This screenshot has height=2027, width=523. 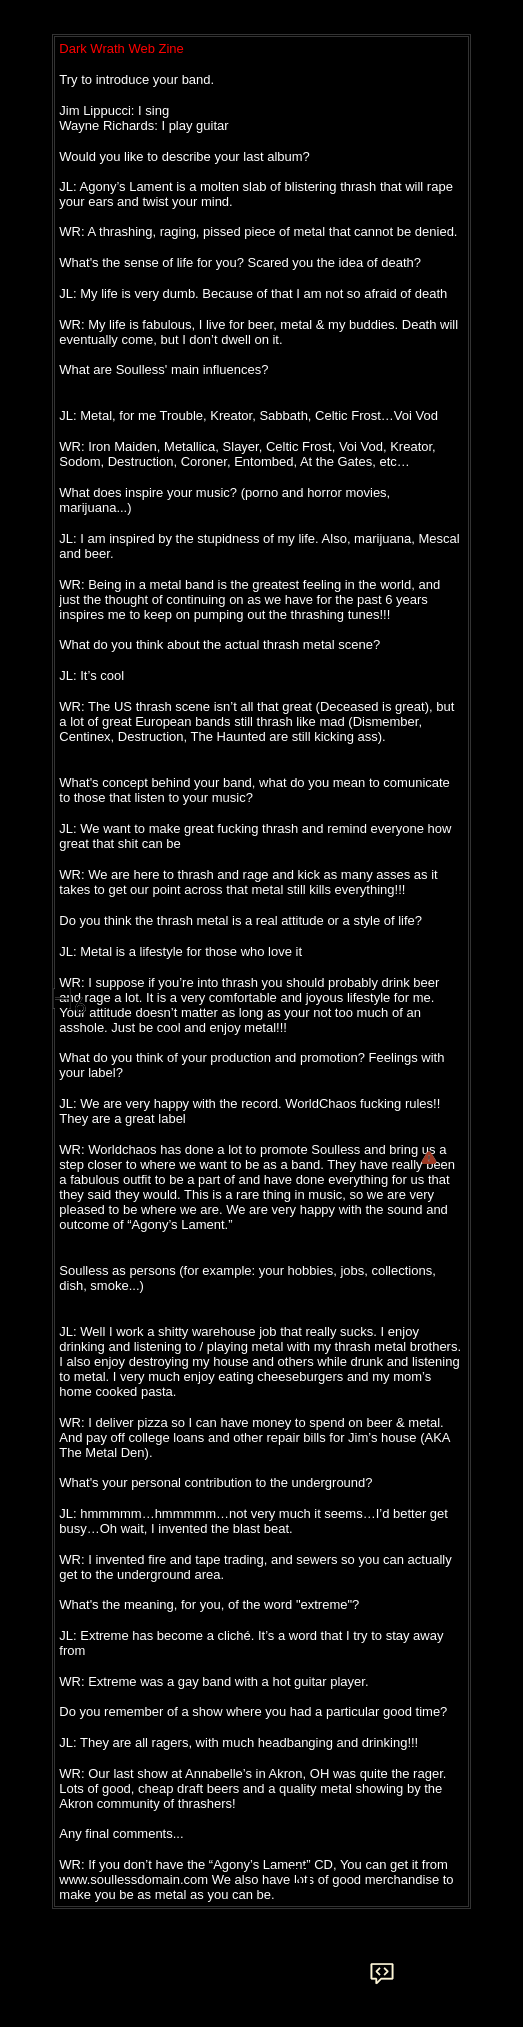 I want to click on open link in a new window or tab, so click(x=300, y=1875).